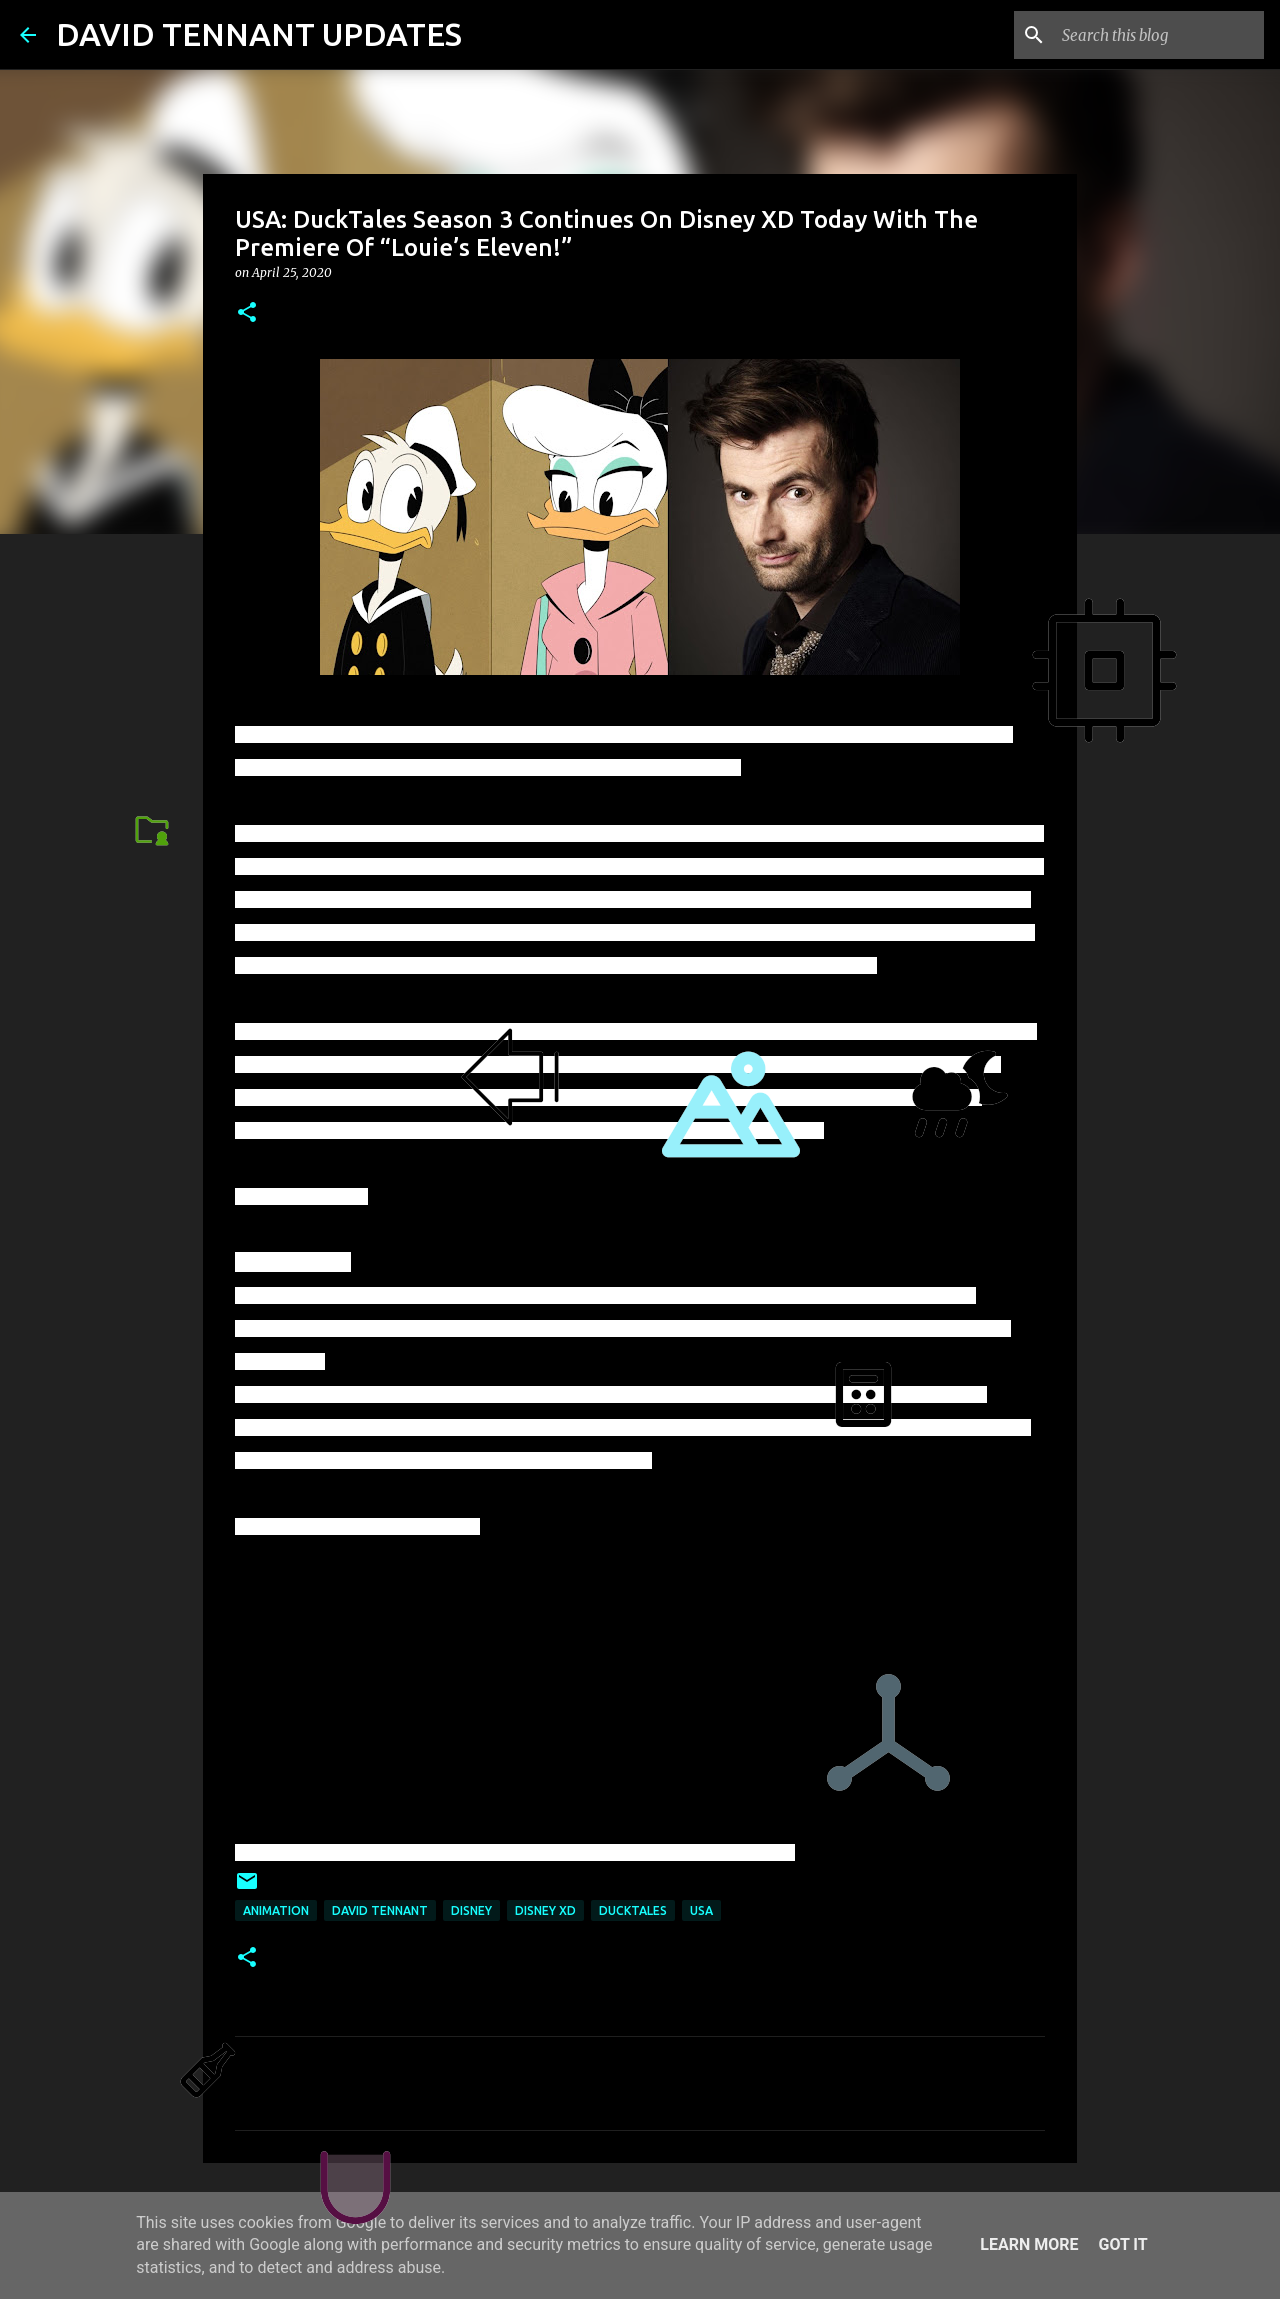  What do you see at coordinates (731, 1112) in the screenshot?
I see `view landscape or nature photos` at bounding box center [731, 1112].